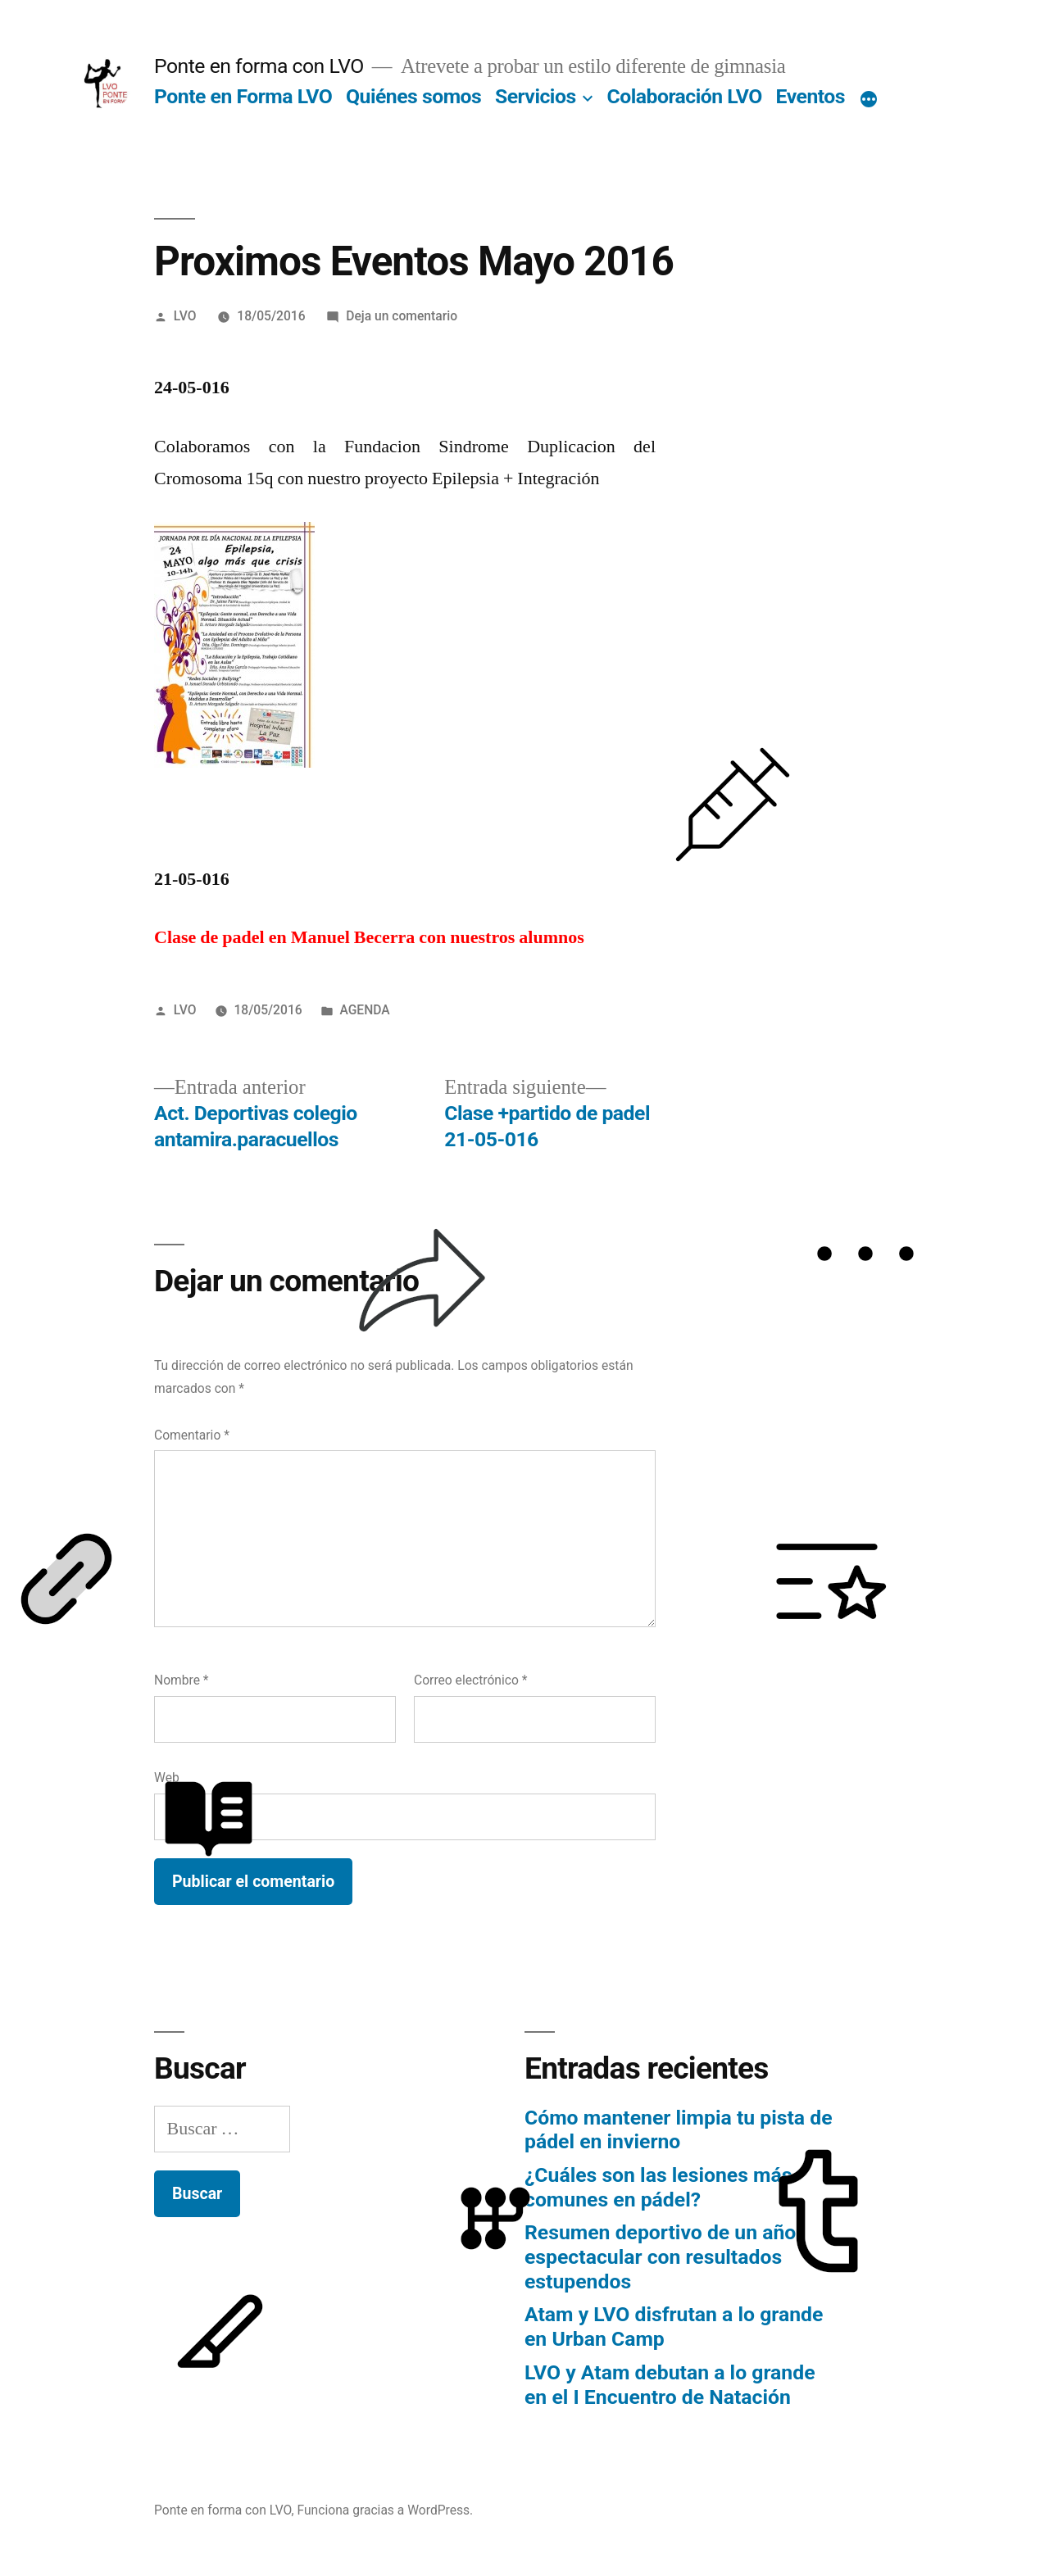  What do you see at coordinates (865, 1254) in the screenshot?
I see `open more options menu` at bounding box center [865, 1254].